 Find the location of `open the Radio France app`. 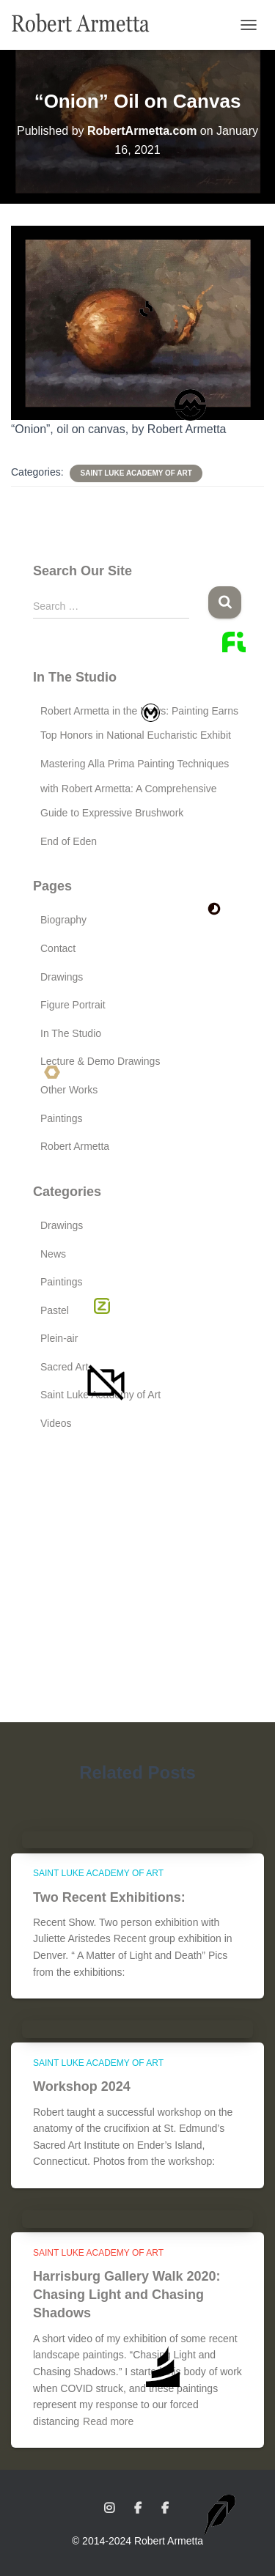

open the Radio France app is located at coordinates (146, 309).